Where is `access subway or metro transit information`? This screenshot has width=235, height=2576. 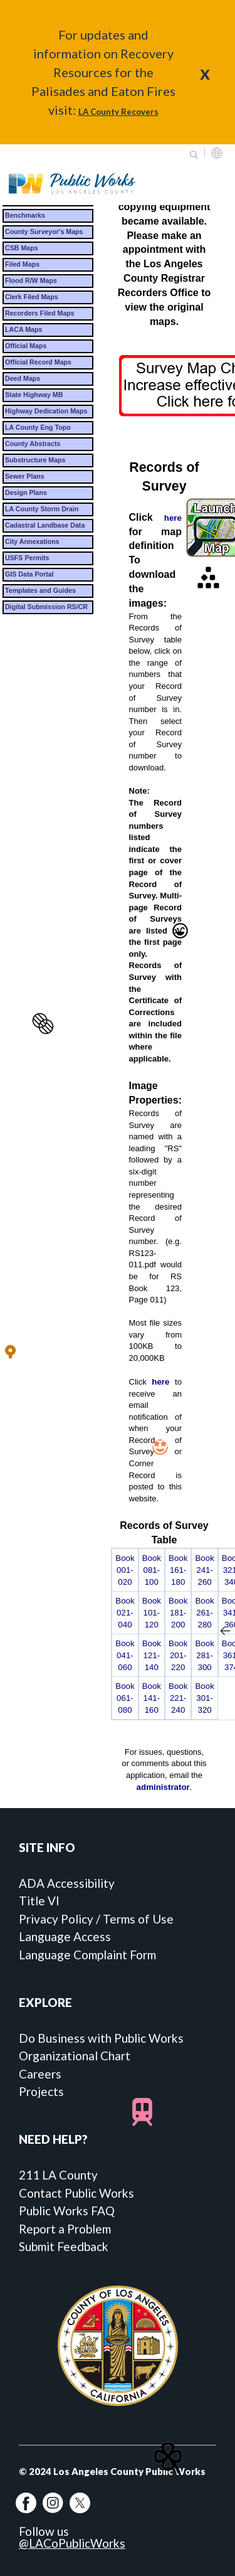
access subway or metro transit information is located at coordinates (142, 2111).